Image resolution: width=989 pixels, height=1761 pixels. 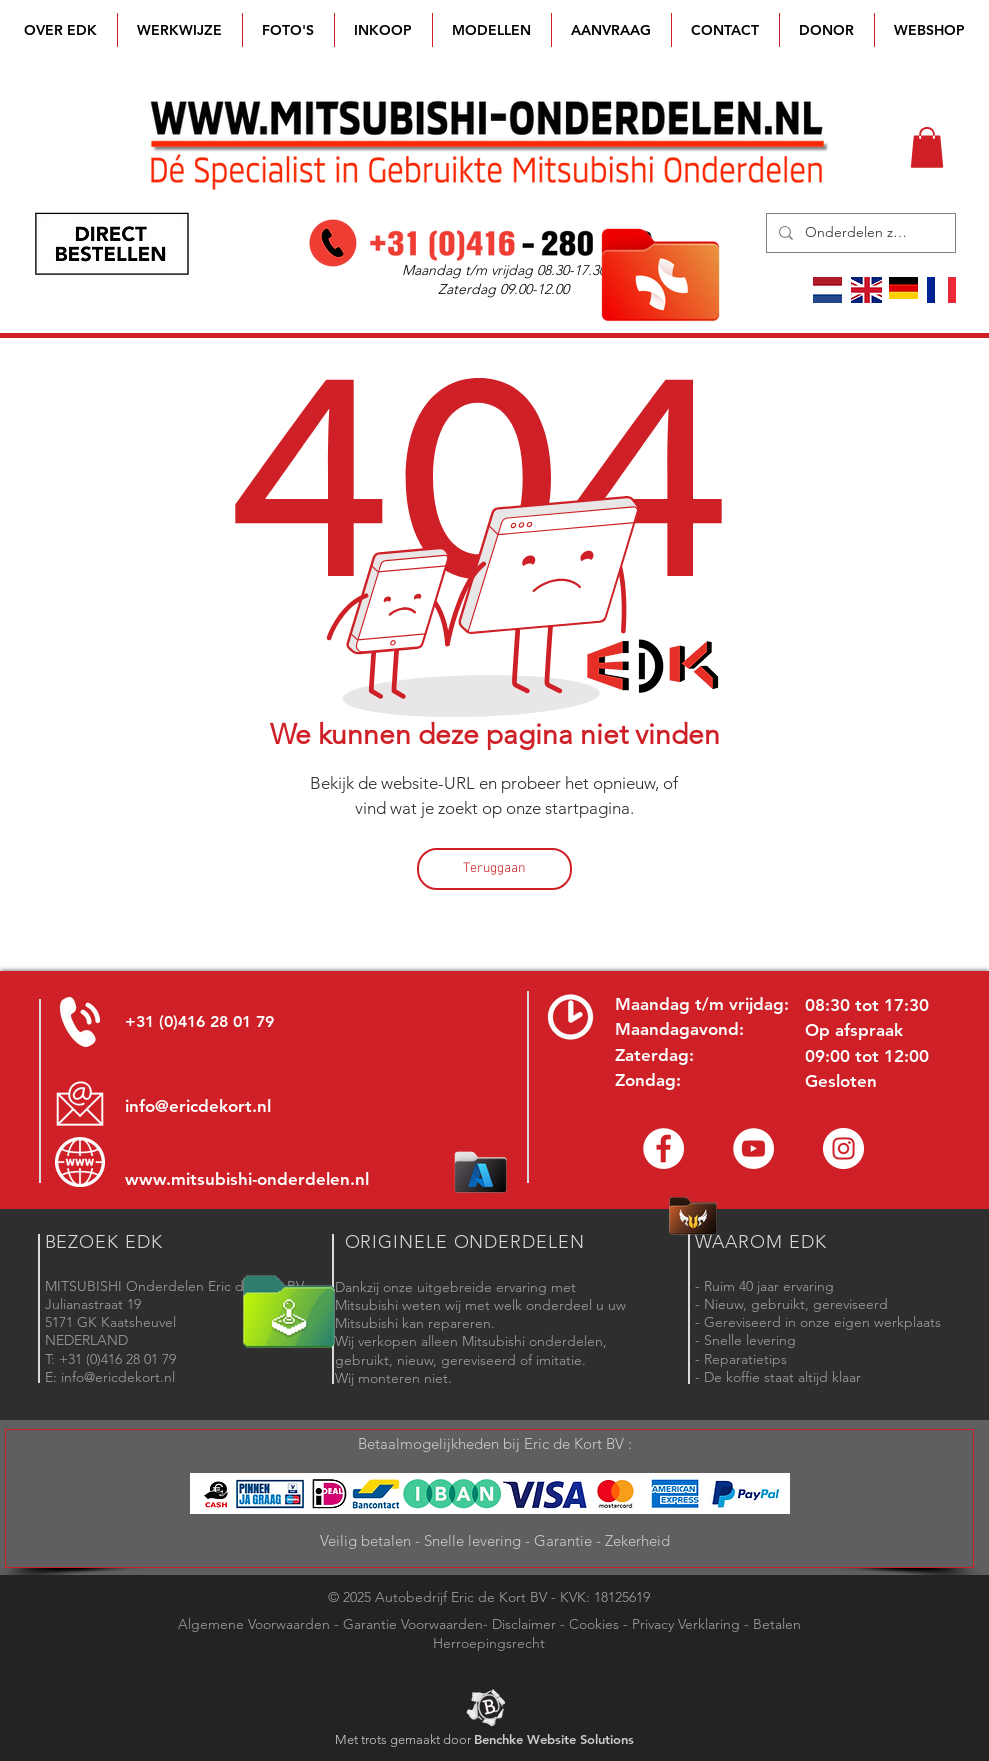 I want to click on open folder containing Xmind mind mapping files, so click(x=660, y=278).